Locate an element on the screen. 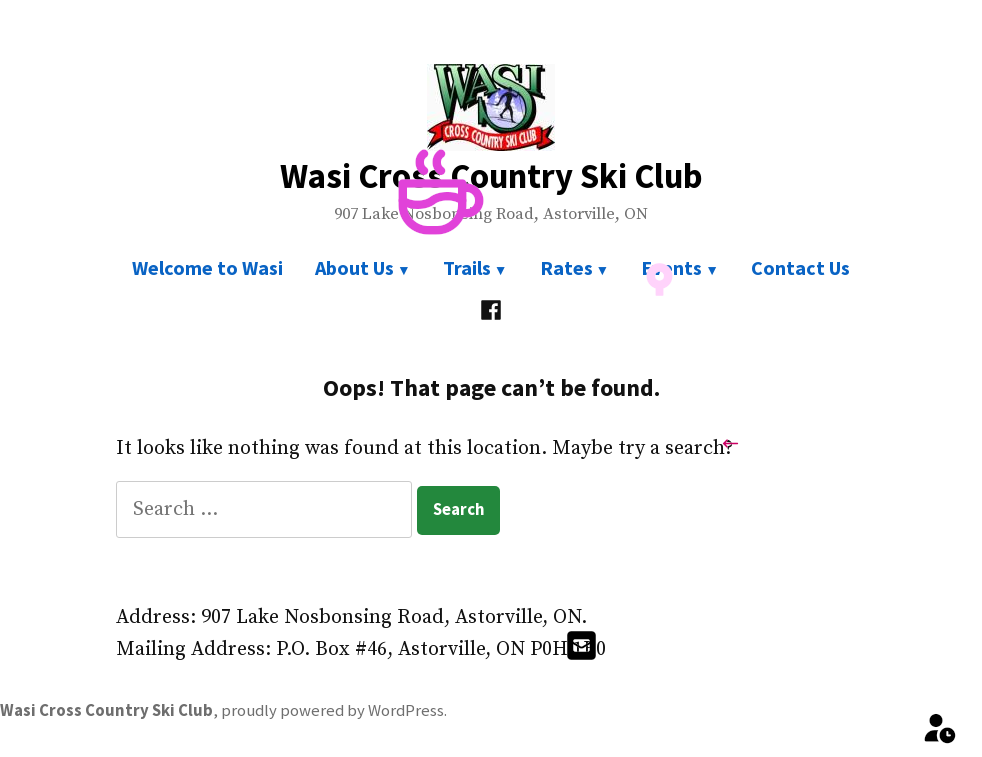  go back to the previous page is located at coordinates (730, 443).